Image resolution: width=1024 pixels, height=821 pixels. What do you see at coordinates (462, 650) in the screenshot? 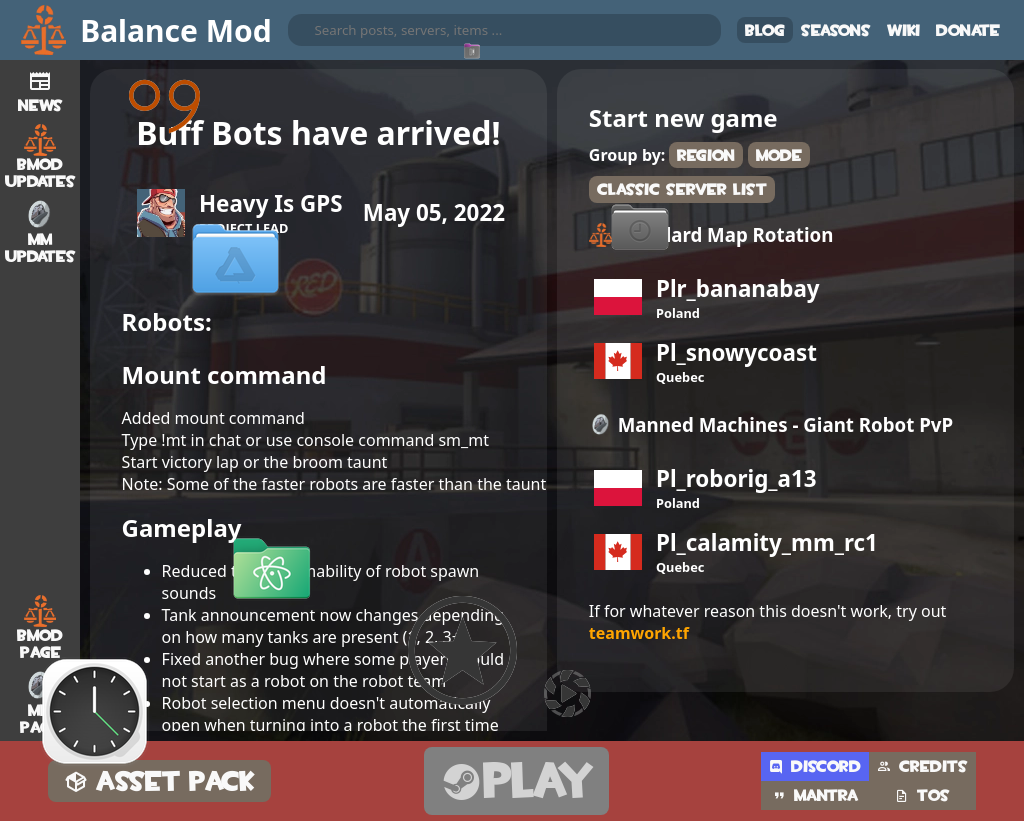
I see `set default applications for file types` at bounding box center [462, 650].